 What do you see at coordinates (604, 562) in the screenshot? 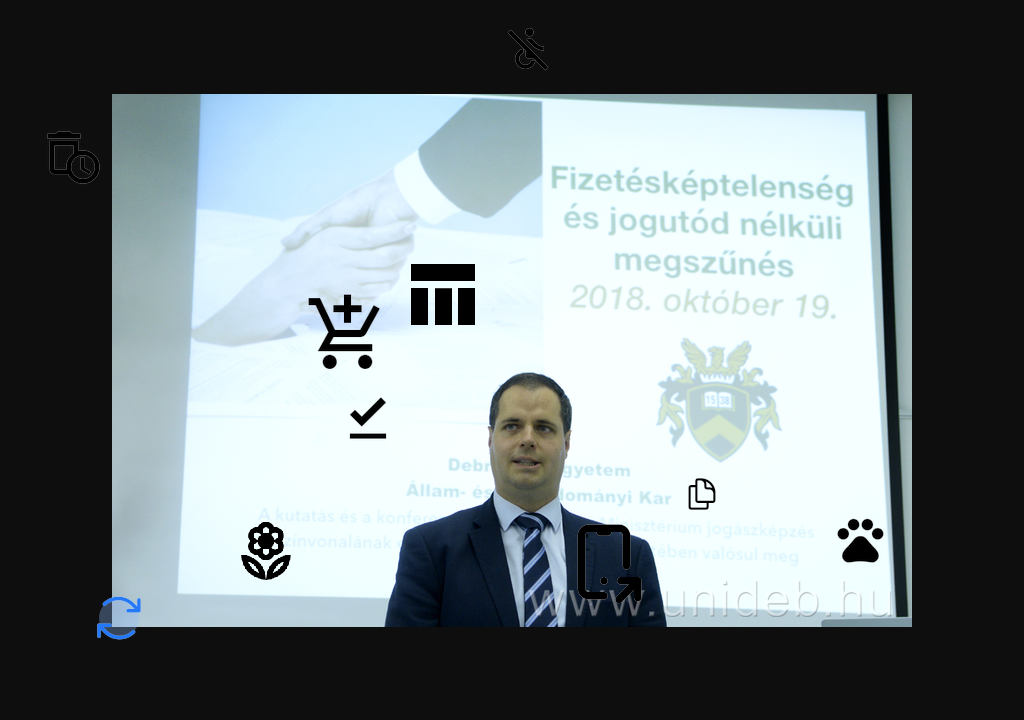
I see `share content from your mobile device` at bounding box center [604, 562].